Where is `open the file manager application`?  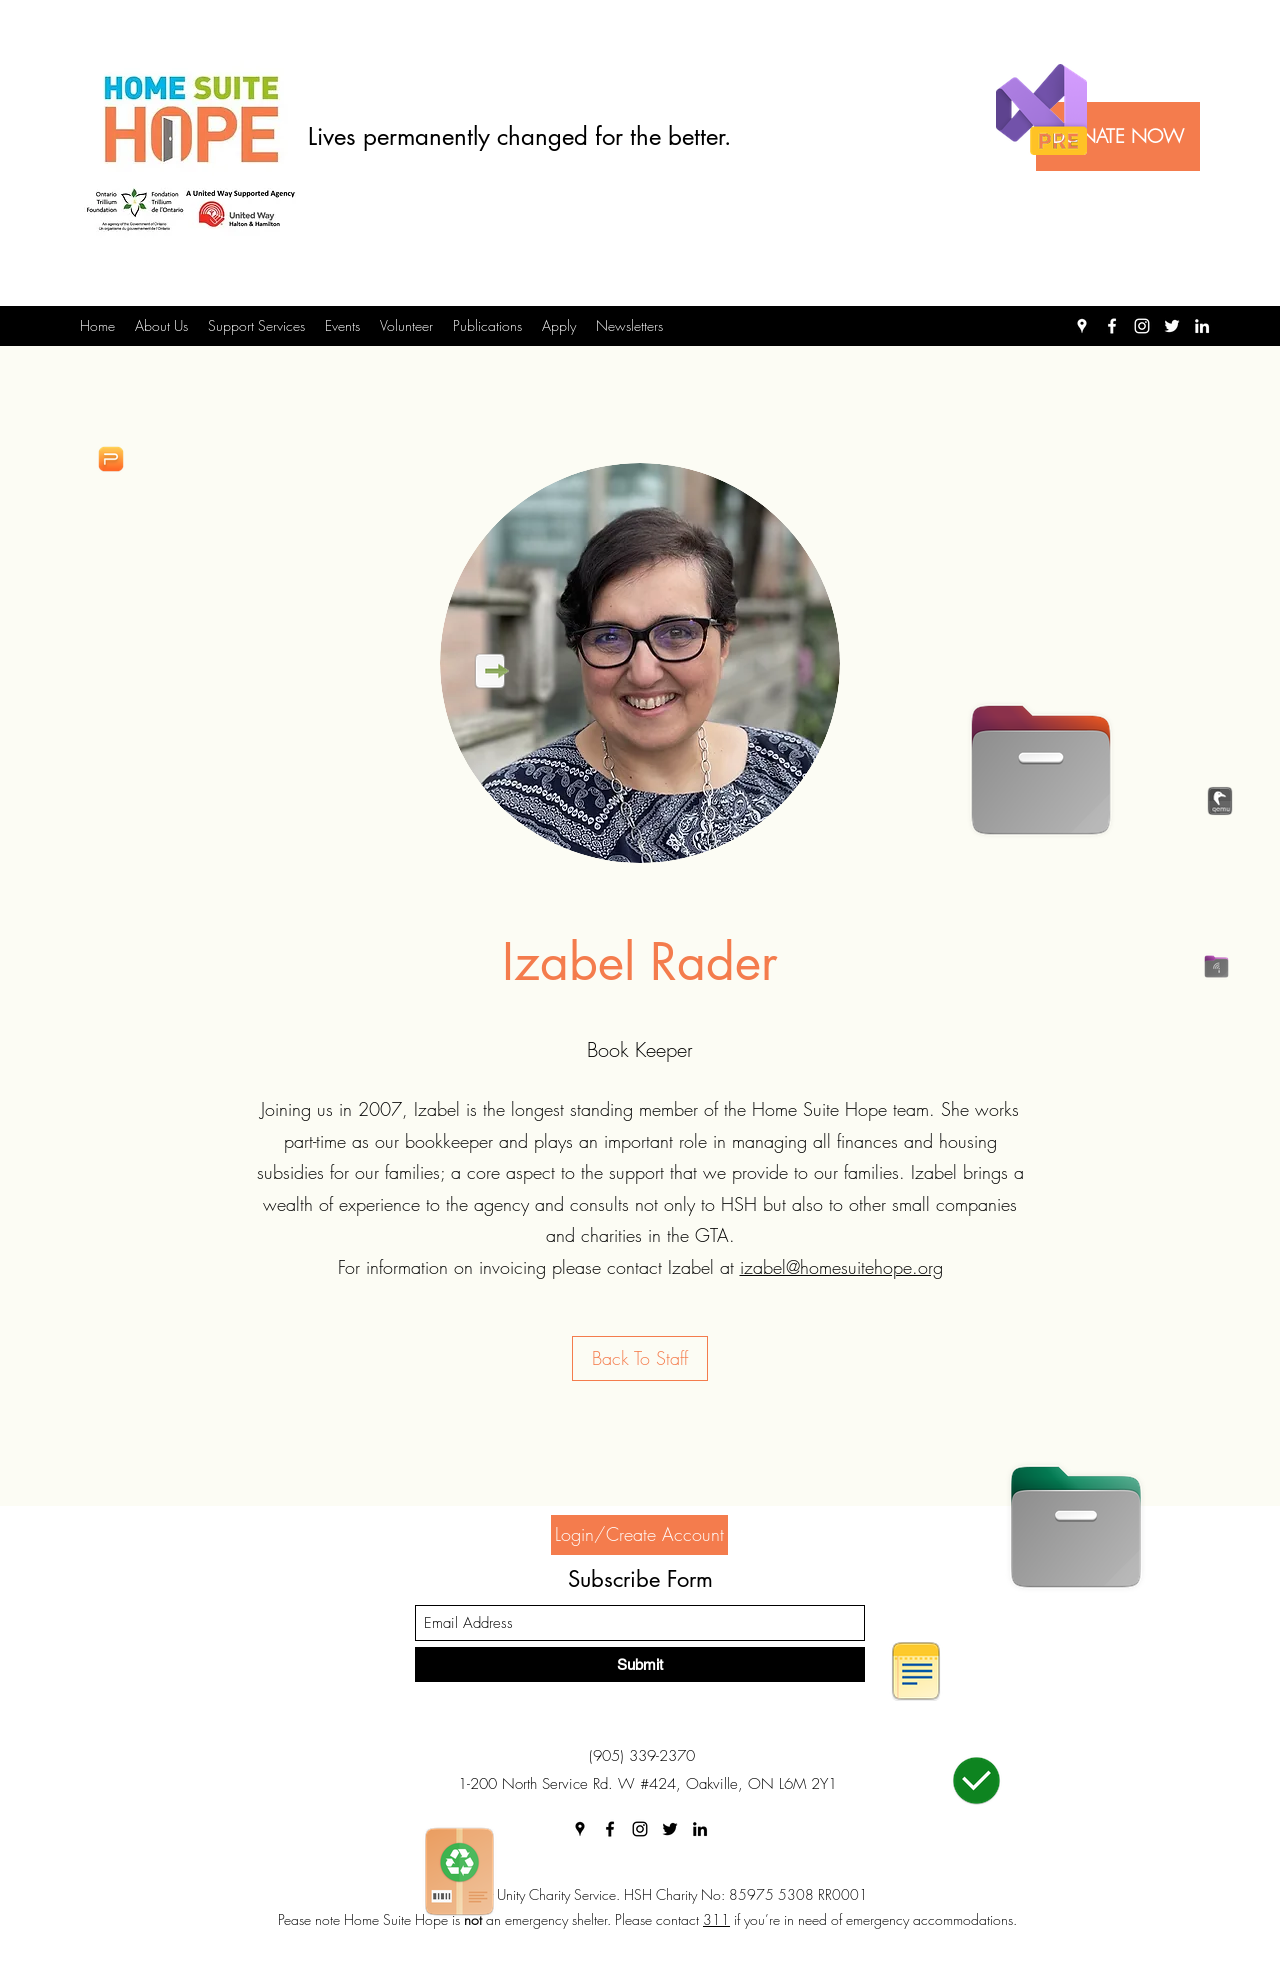
open the file manager application is located at coordinates (1076, 1527).